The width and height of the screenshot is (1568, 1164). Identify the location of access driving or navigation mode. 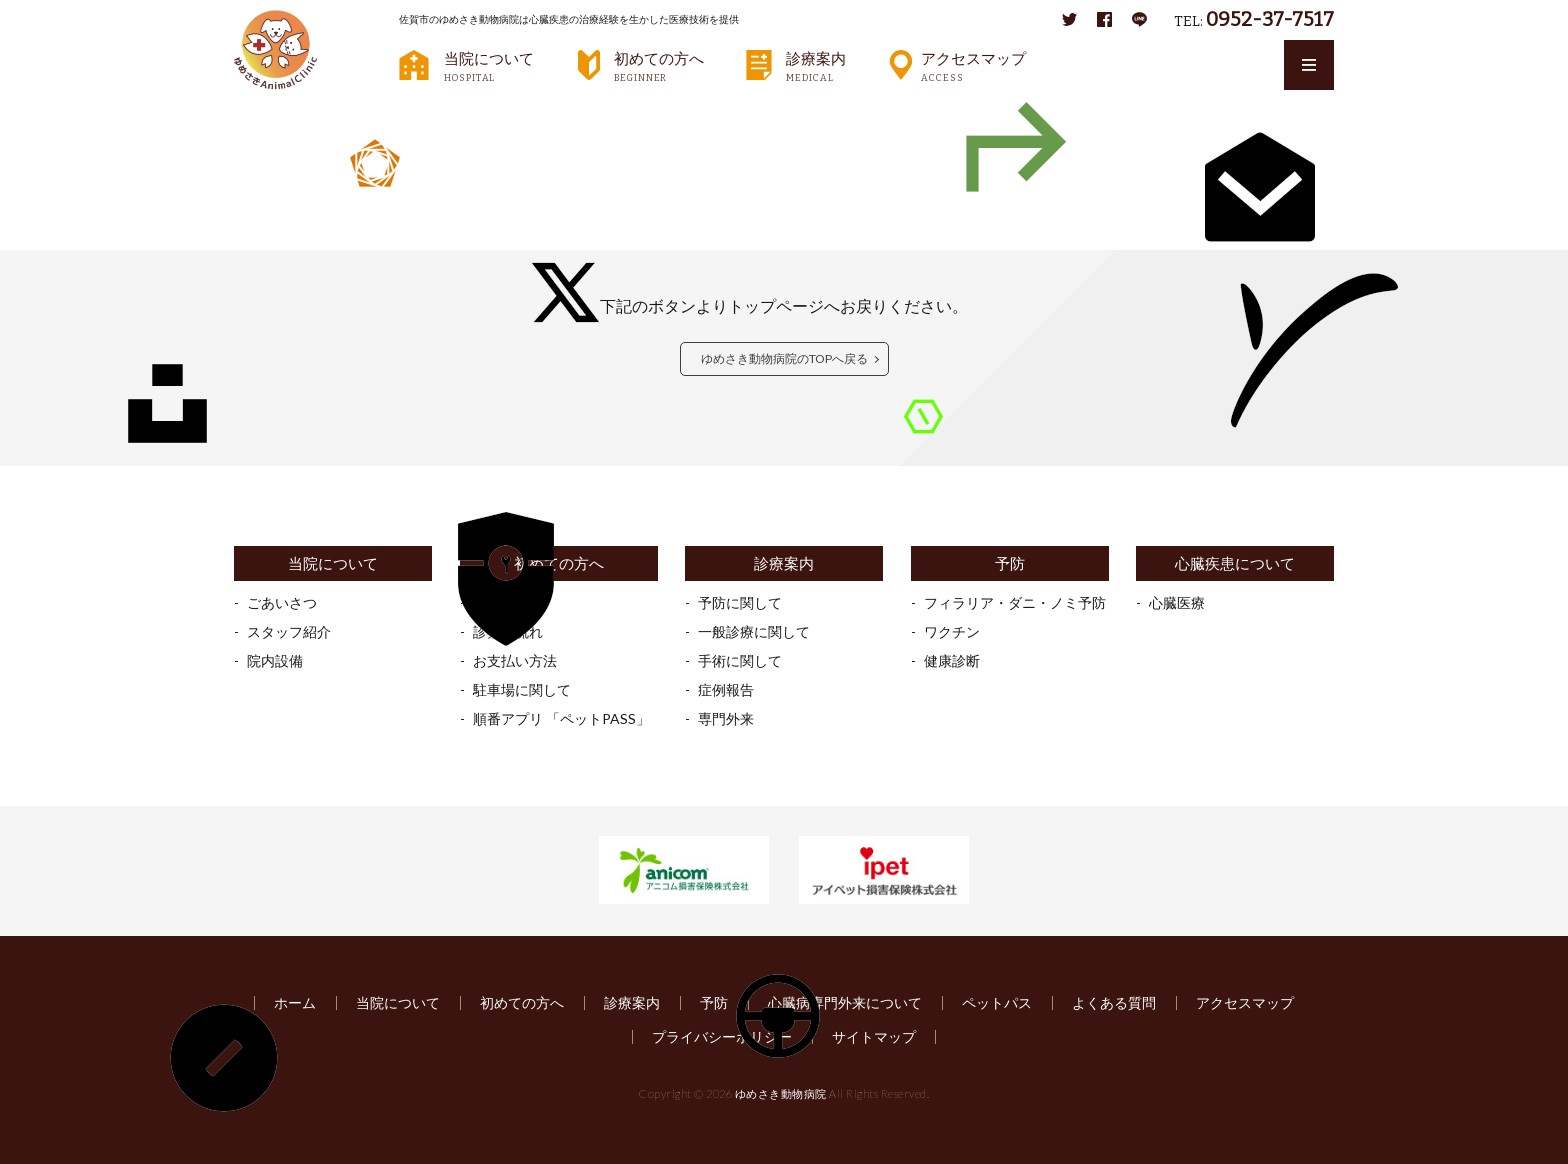
(778, 1016).